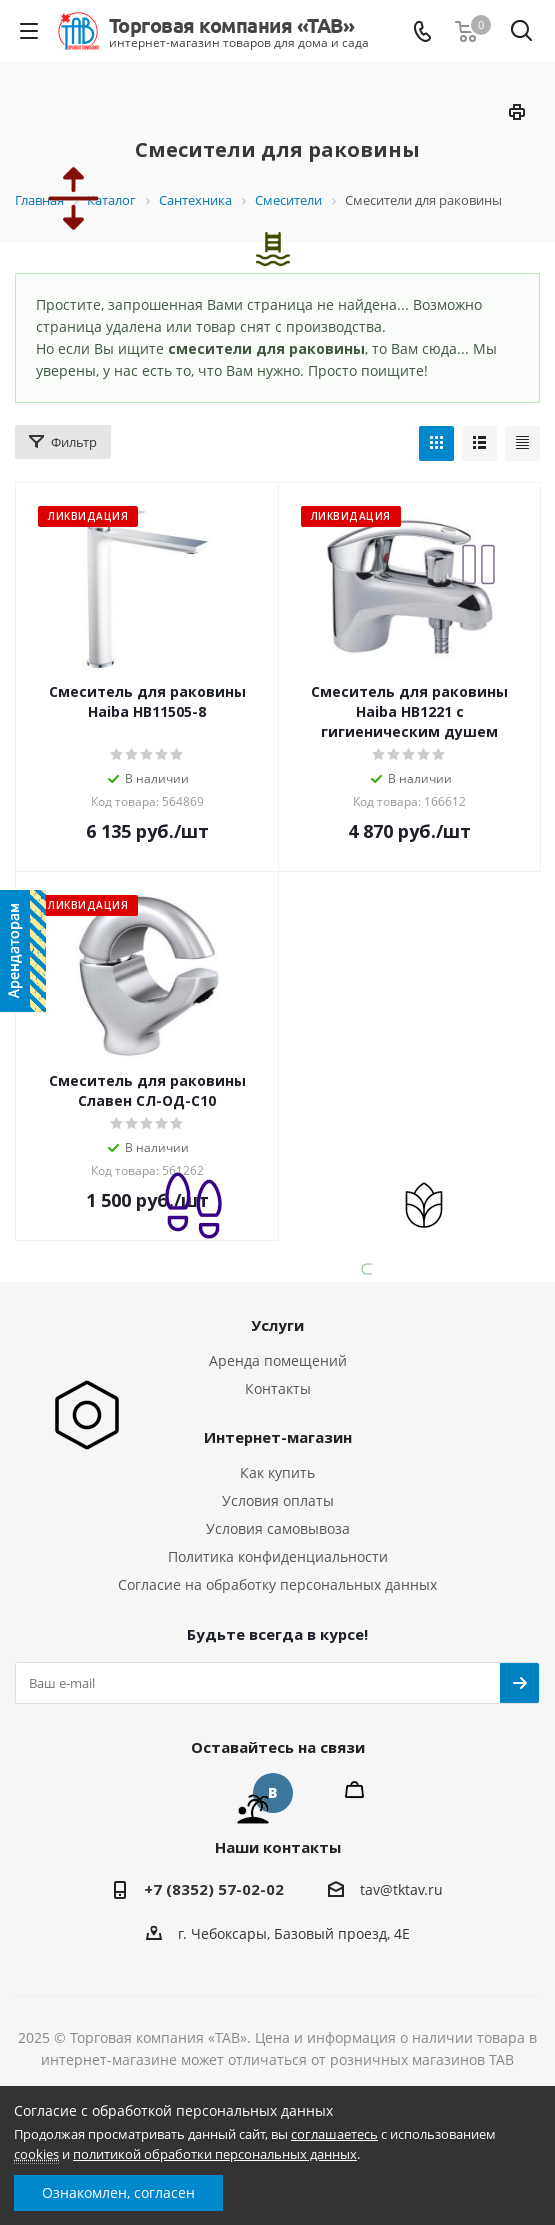  What do you see at coordinates (273, 249) in the screenshot?
I see `indicates swimming pool amenity available` at bounding box center [273, 249].